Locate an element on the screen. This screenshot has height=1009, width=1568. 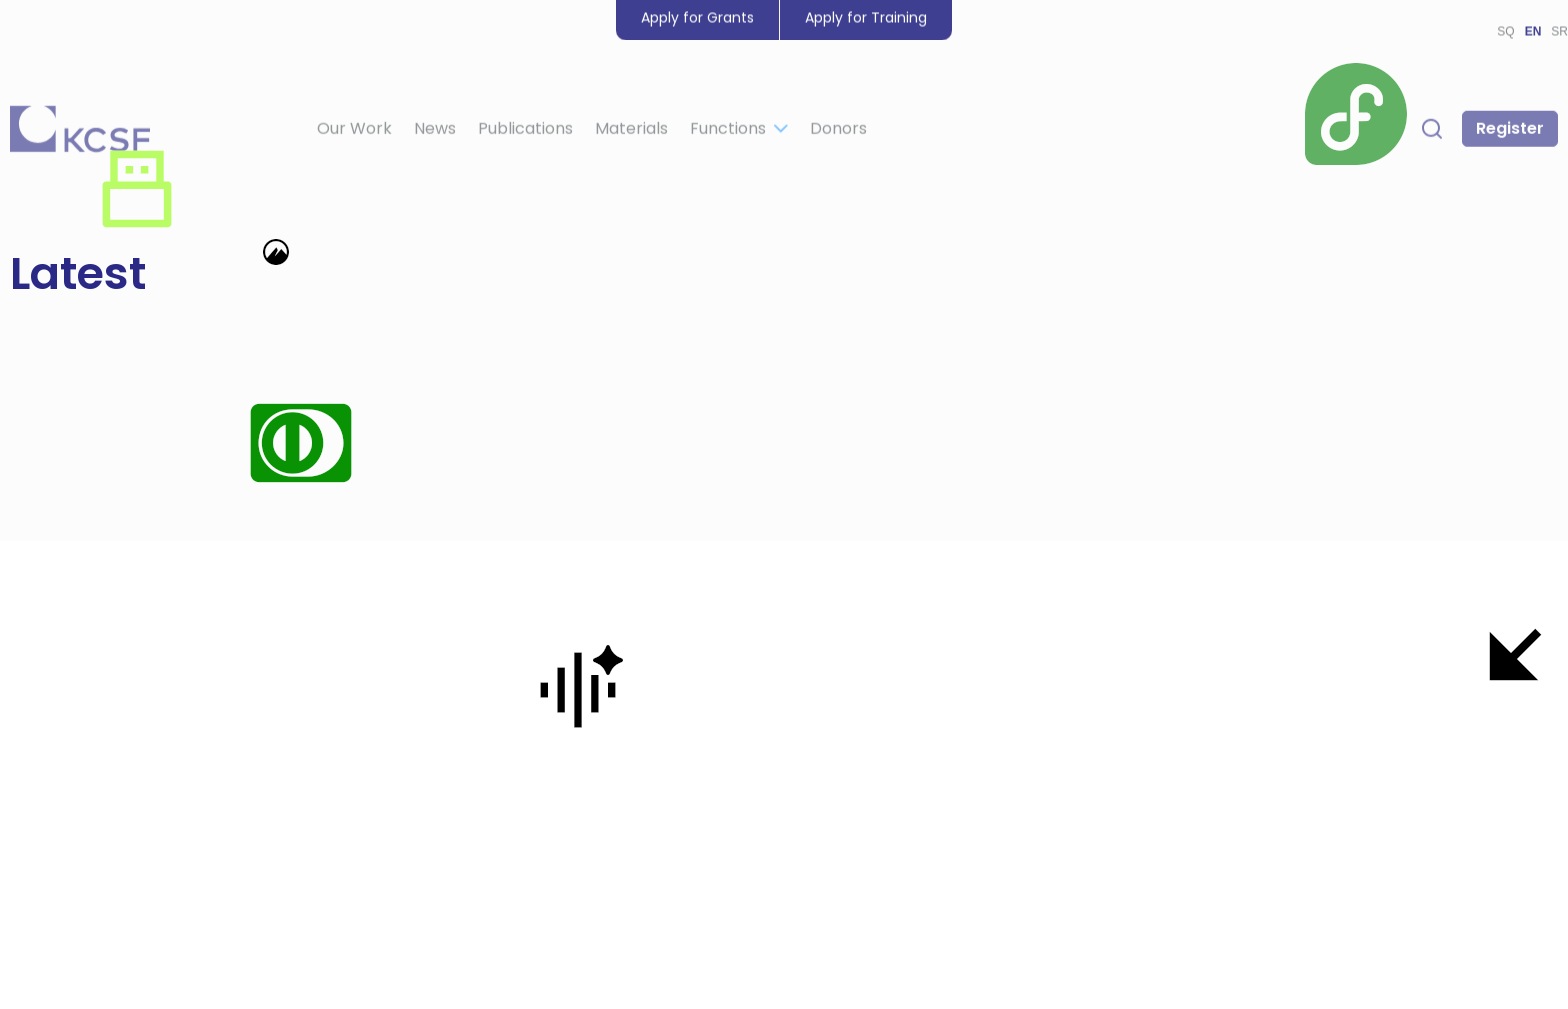
navigate to previous or lower-level content is located at coordinates (1515, 654).